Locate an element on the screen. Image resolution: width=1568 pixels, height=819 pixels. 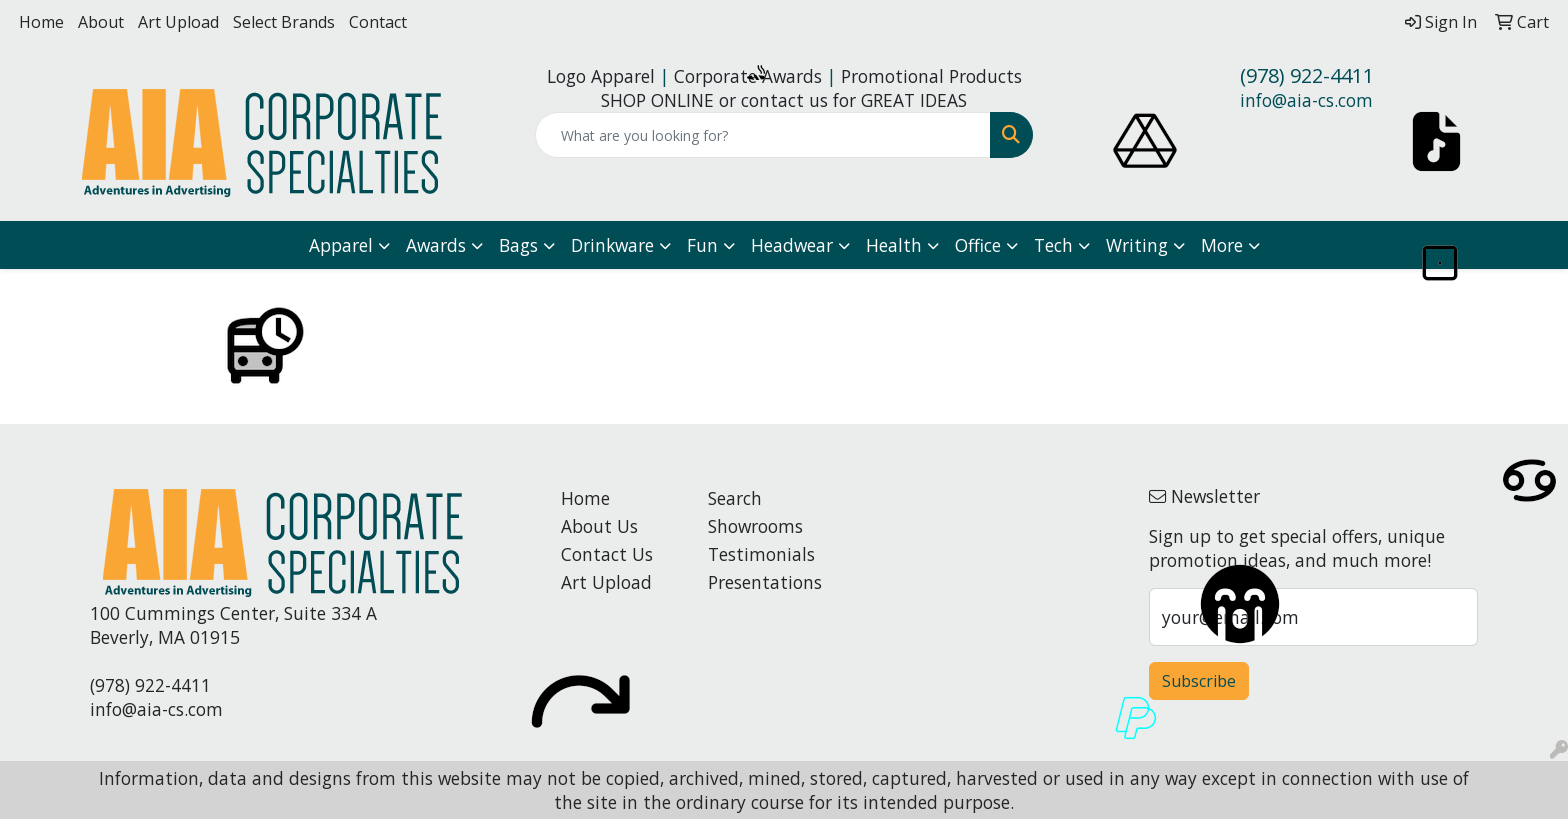
redo an action is located at coordinates (579, 698).